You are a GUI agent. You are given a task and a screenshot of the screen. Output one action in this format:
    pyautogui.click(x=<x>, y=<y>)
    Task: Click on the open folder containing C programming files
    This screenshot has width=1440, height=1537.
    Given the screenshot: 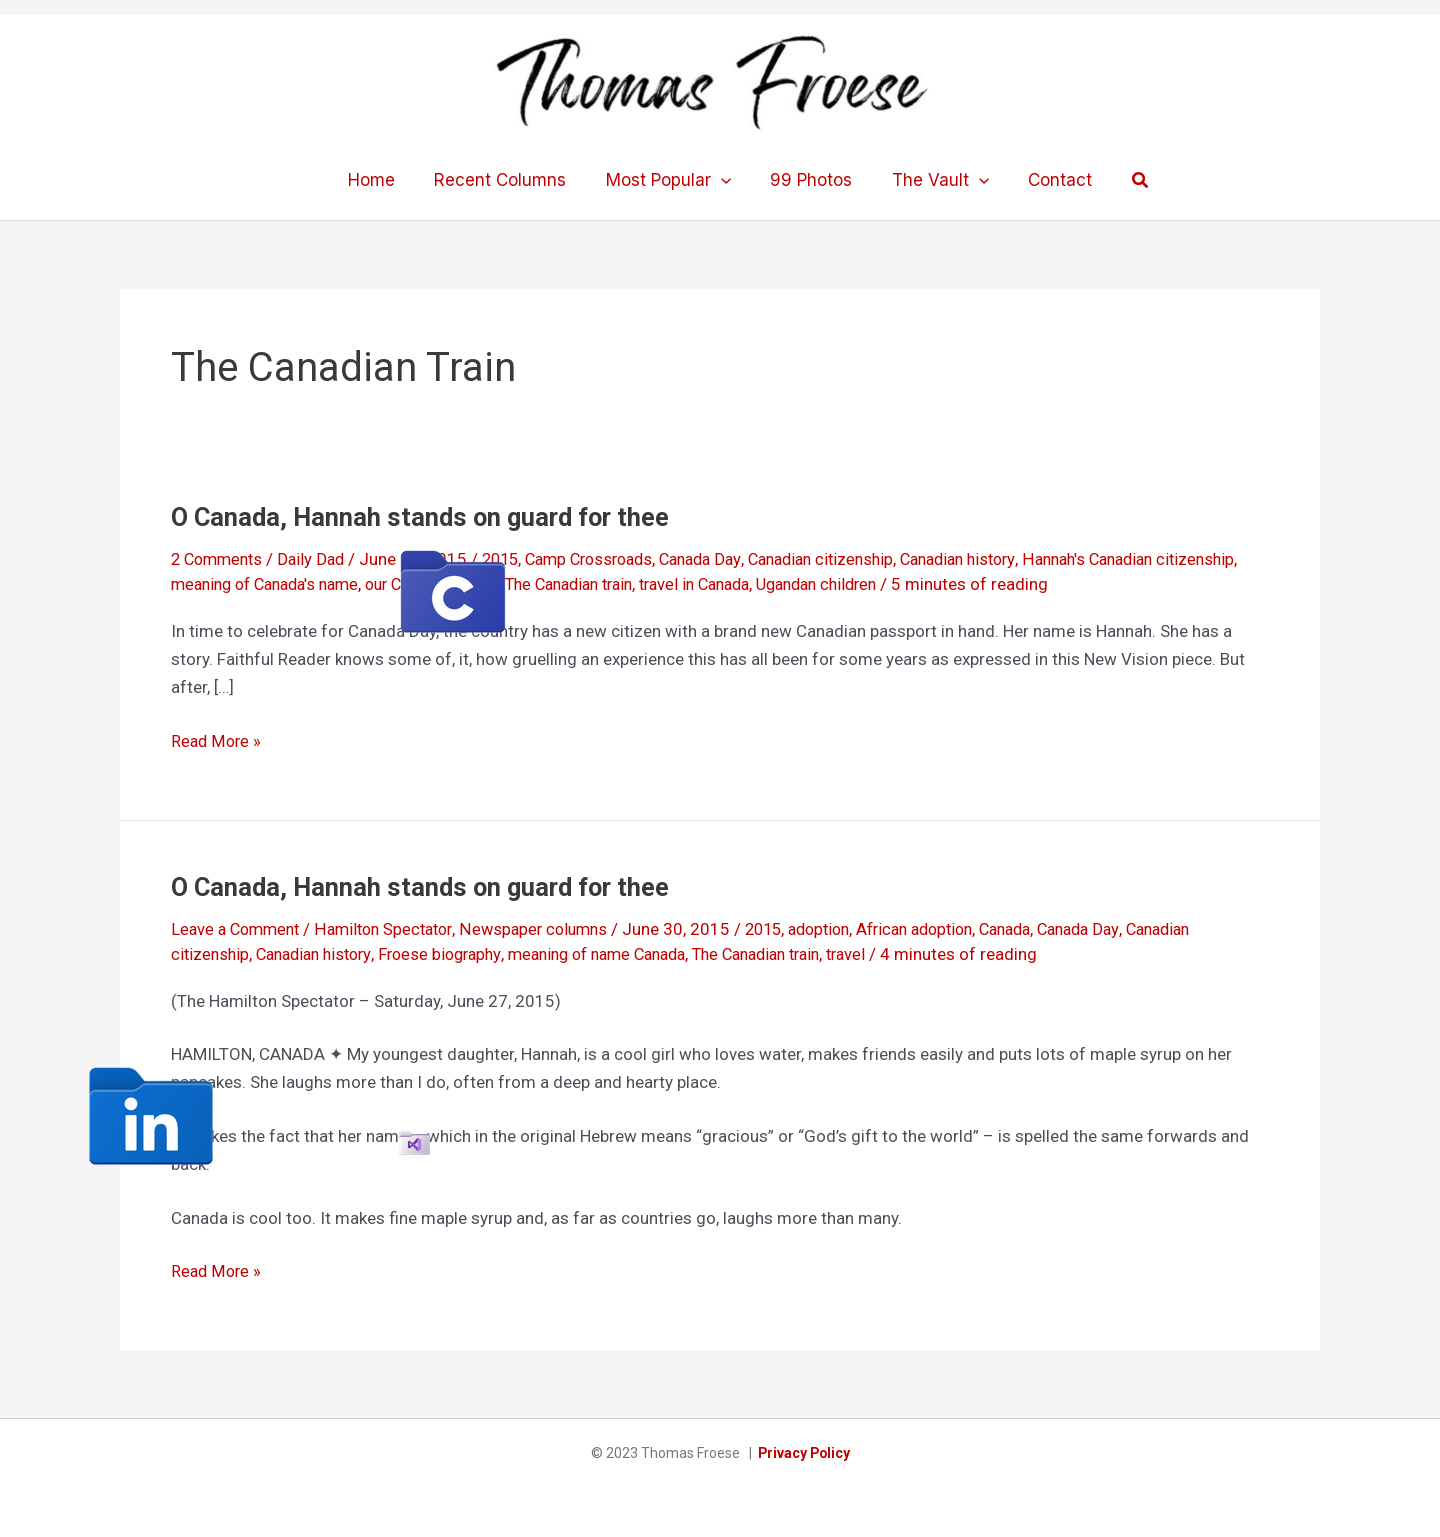 What is the action you would take?
    pyautogui.click(x=452, y=594)
    